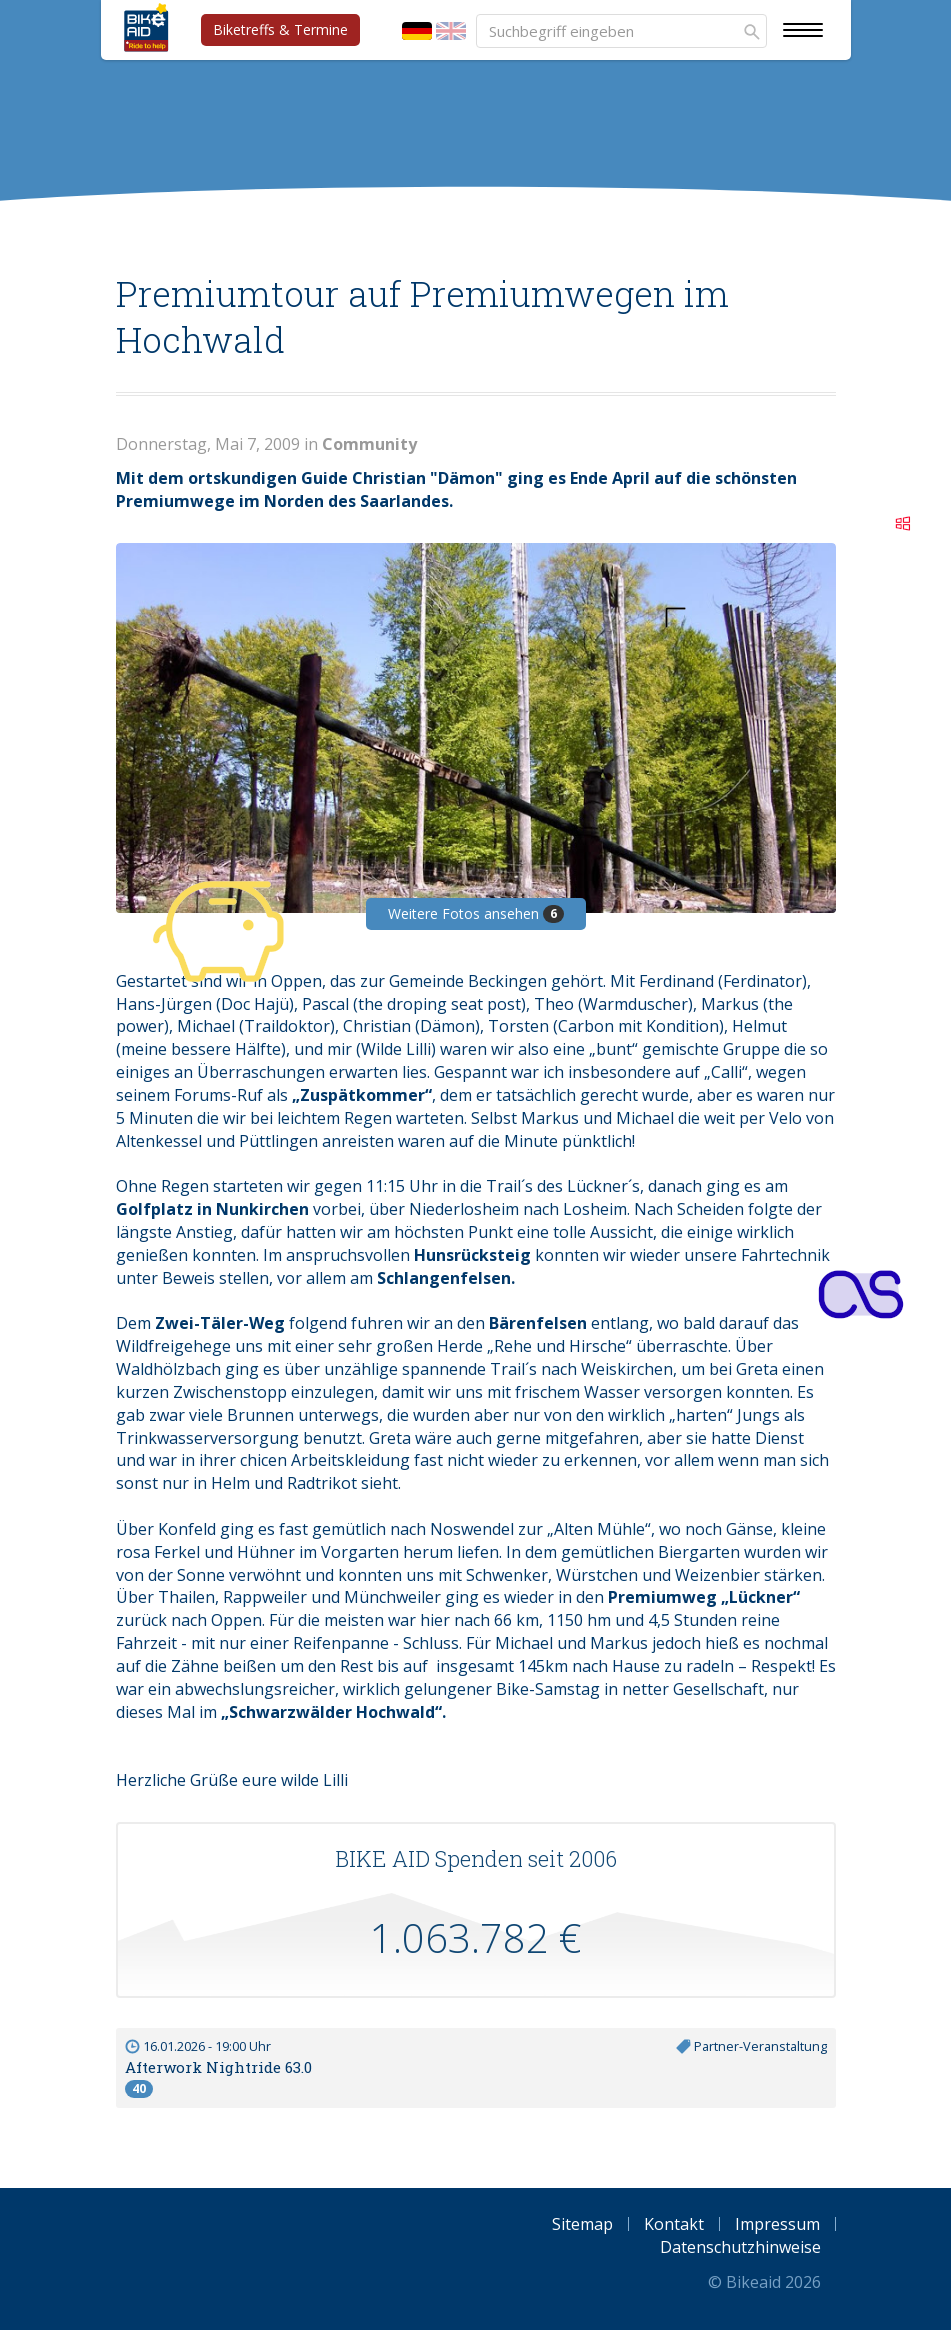 The height and width of the screenshot is (2330, 951). I want to click on connect to Last.fm account, so click(861, 1293).